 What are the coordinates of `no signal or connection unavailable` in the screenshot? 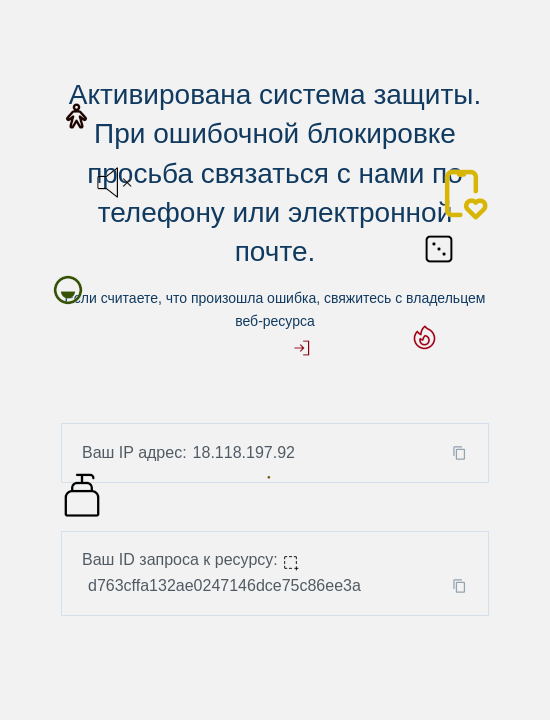 It's located at (283, 466).